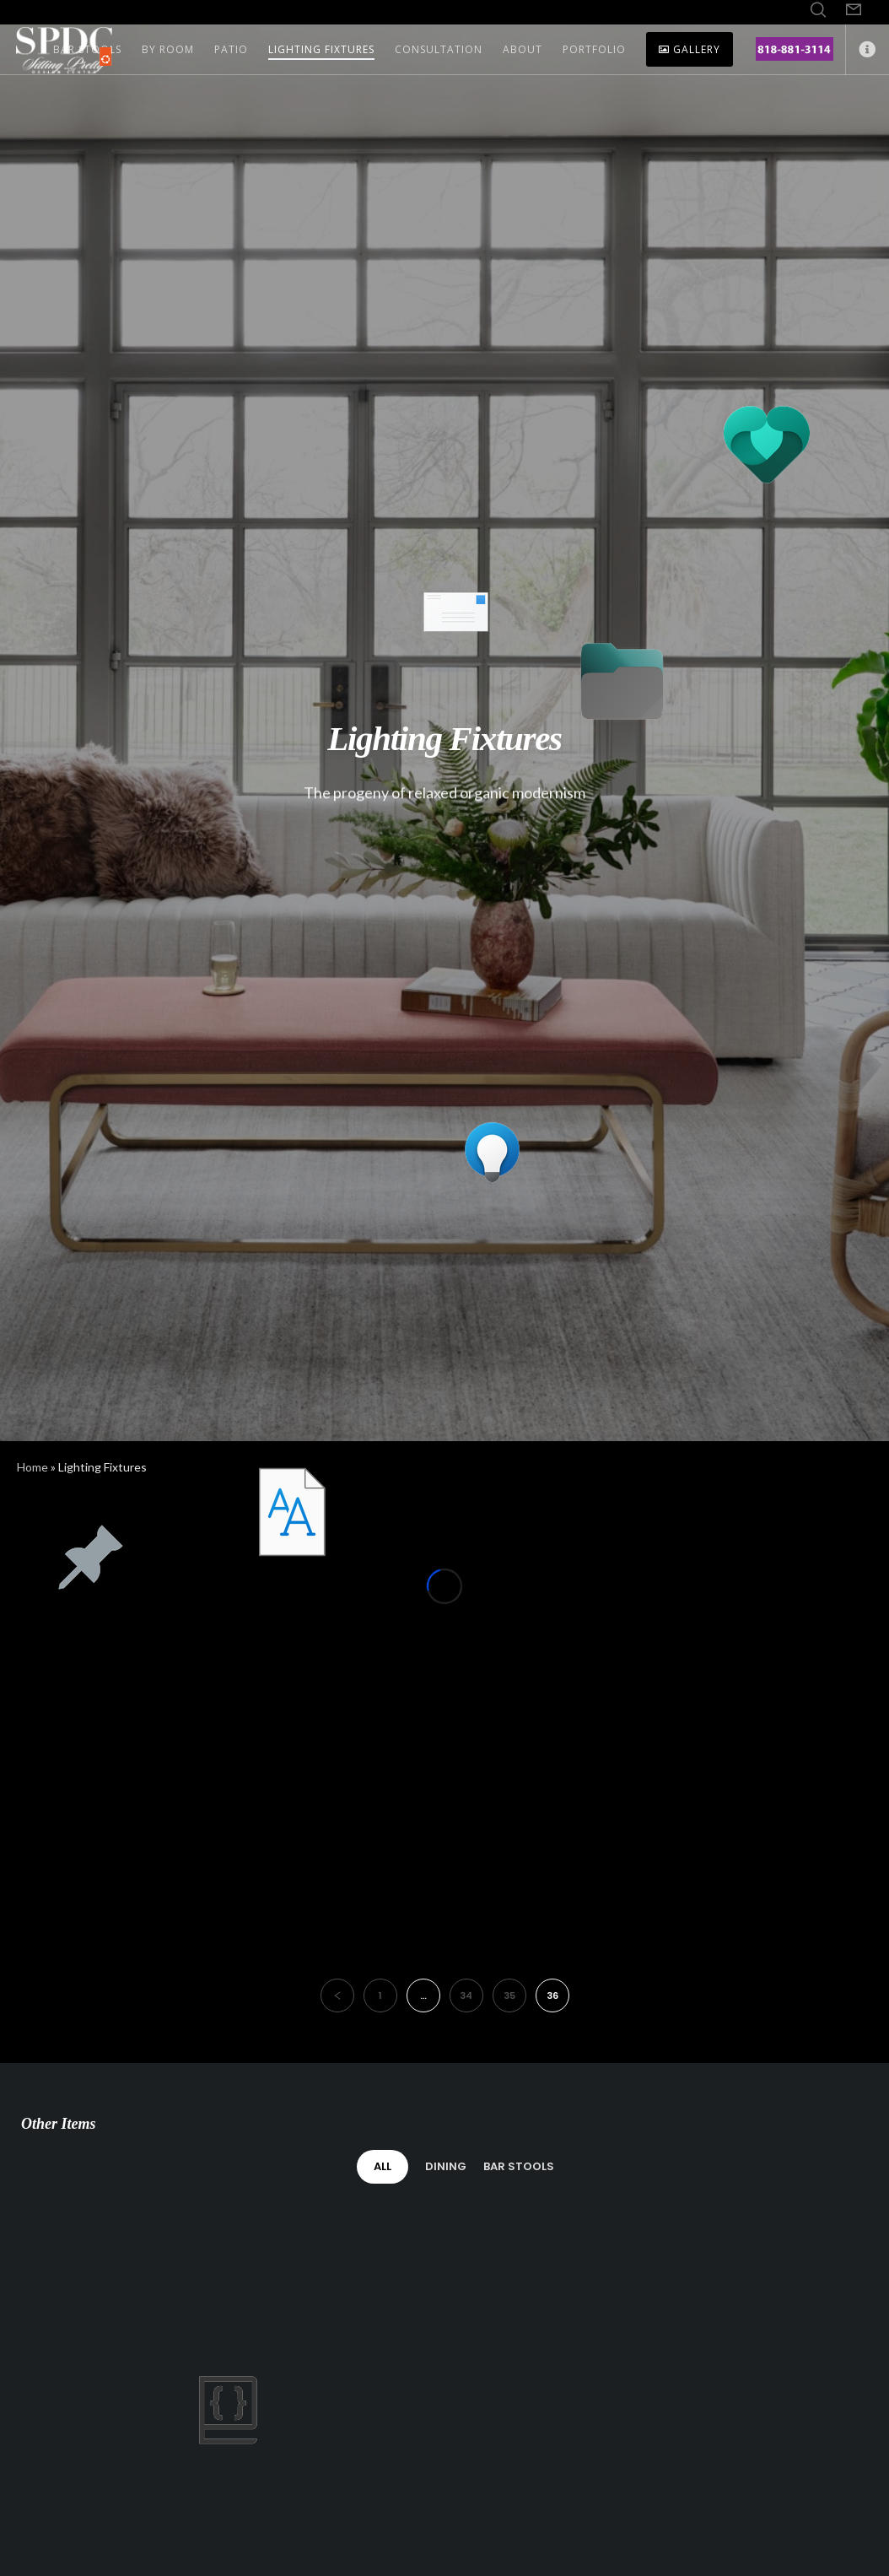 Image resolution: width=889 pixels, height=2576 pixels. What do you see at coordinates (455, 612) in the screenshot?
I see `open your email inbox` at bounding box center [455, 612].